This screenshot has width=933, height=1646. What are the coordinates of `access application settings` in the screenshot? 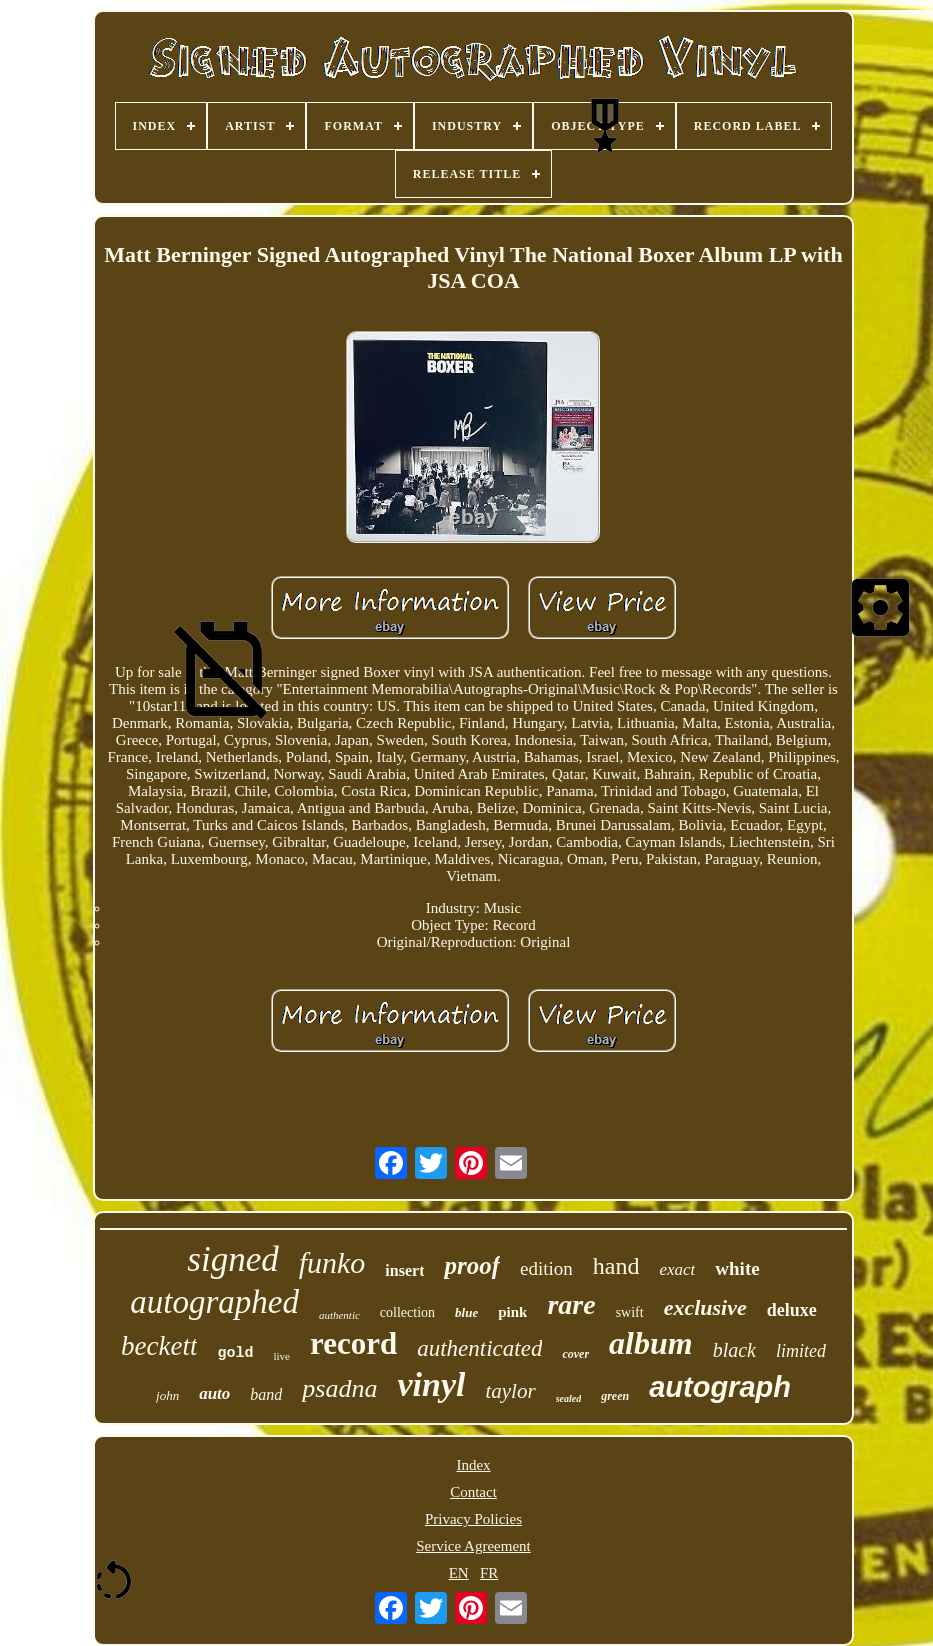 It's located at (880, 607).